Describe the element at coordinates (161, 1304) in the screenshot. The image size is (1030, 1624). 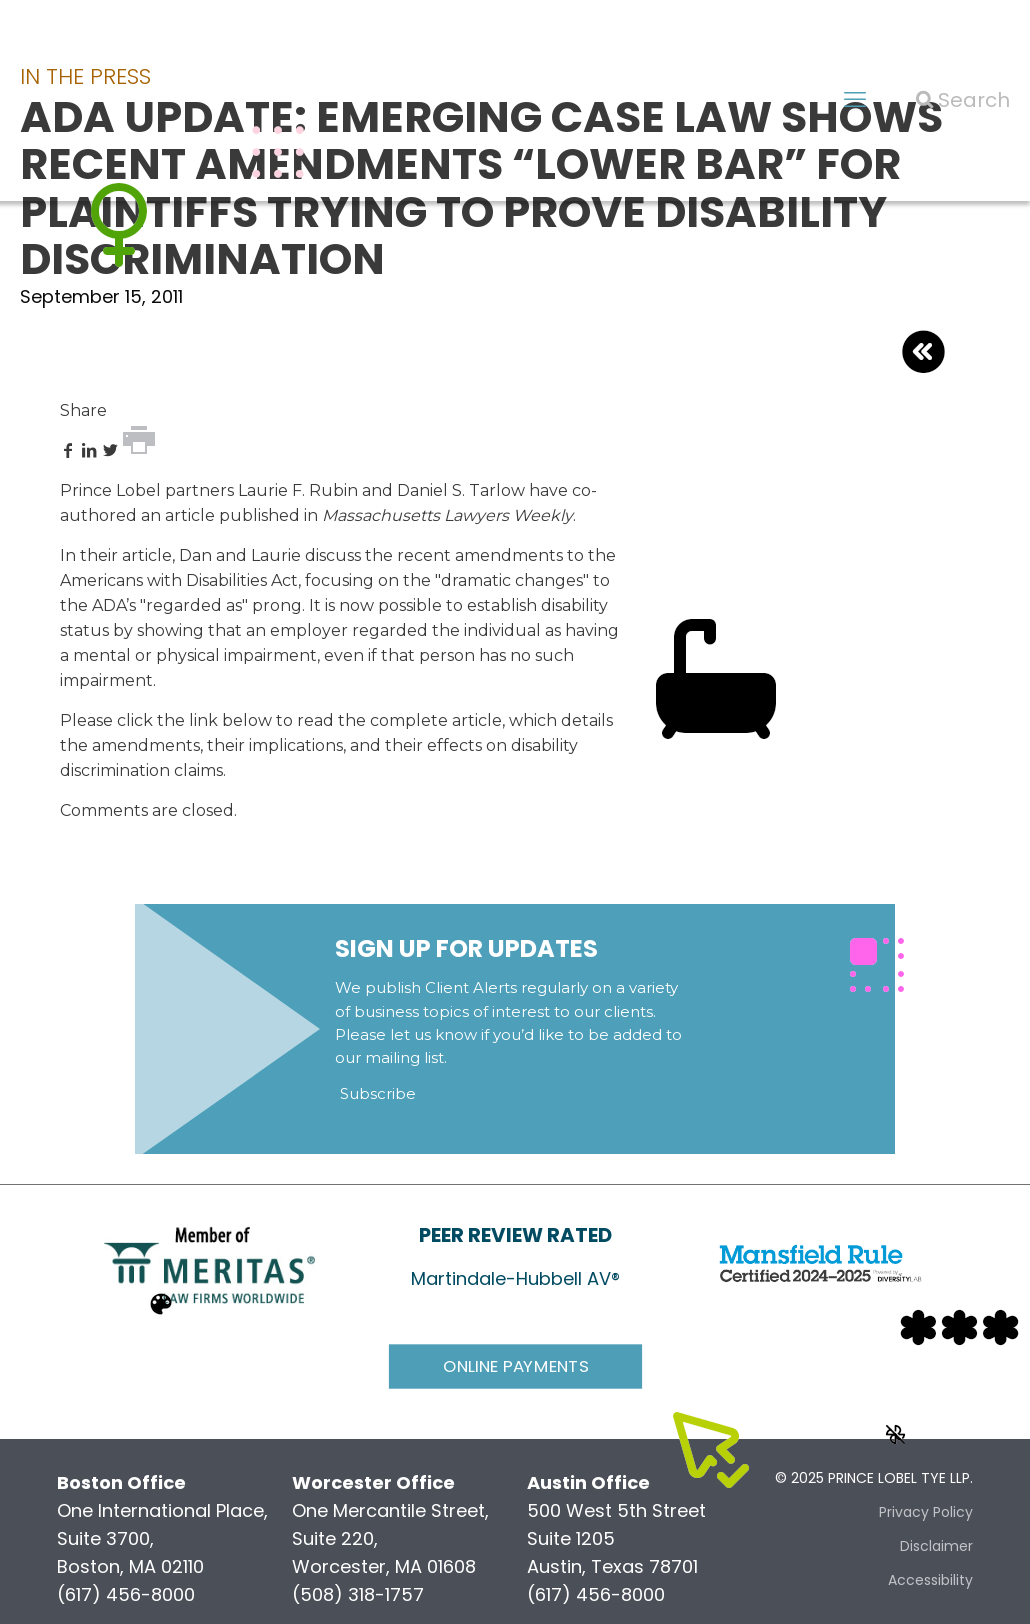
I see `access color or theme customization options` at that location.